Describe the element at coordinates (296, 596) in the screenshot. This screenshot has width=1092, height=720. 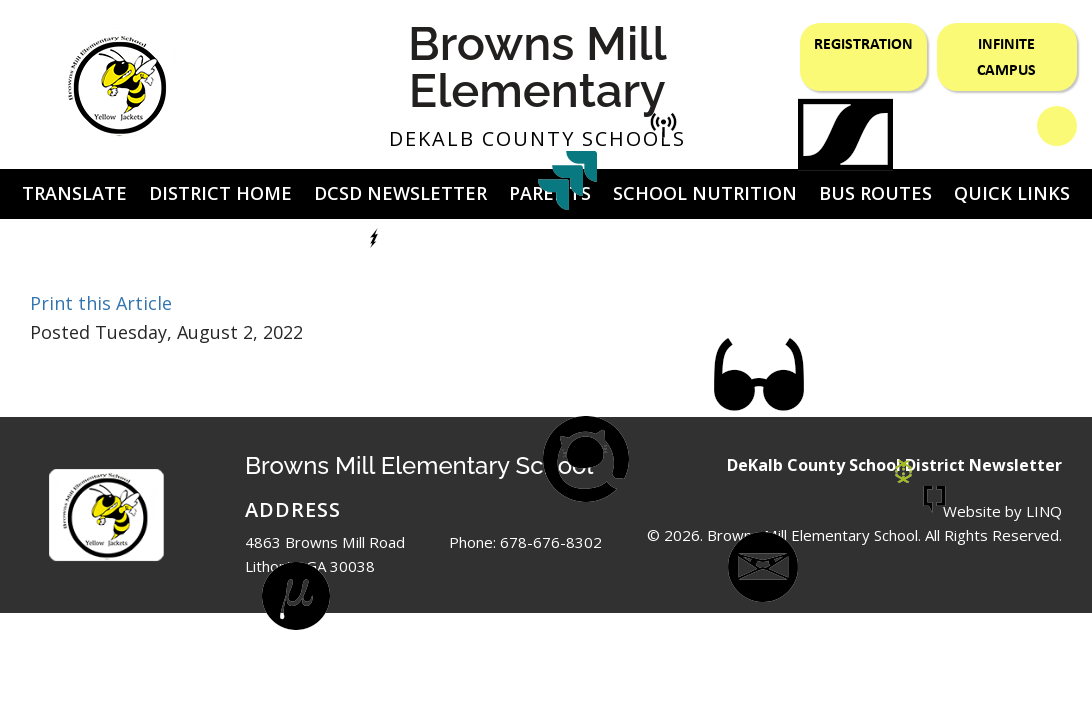
I see `open microeditor application` at that location.